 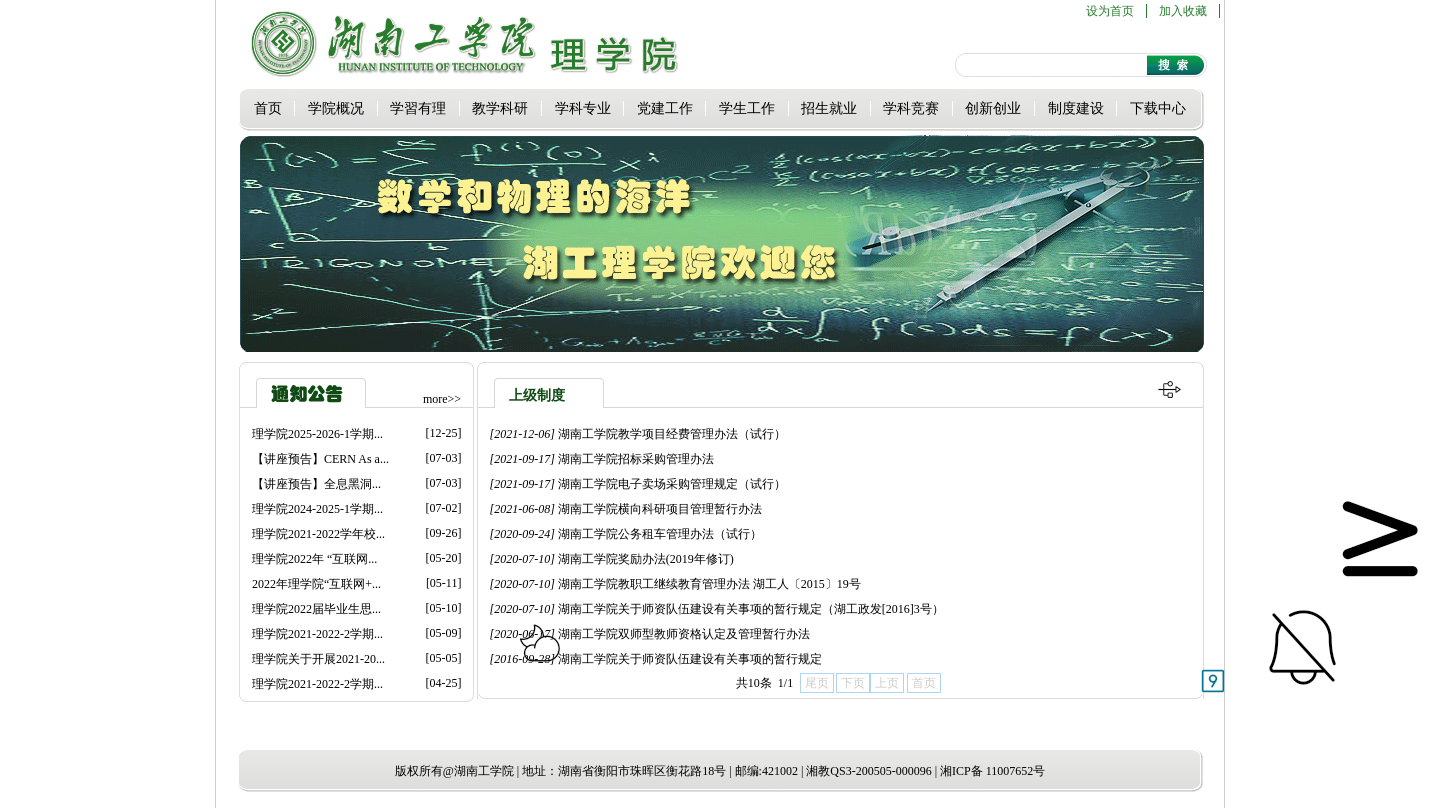 I want to click on greater than or equal to mathematical operator, so click(x=1378, y=540).